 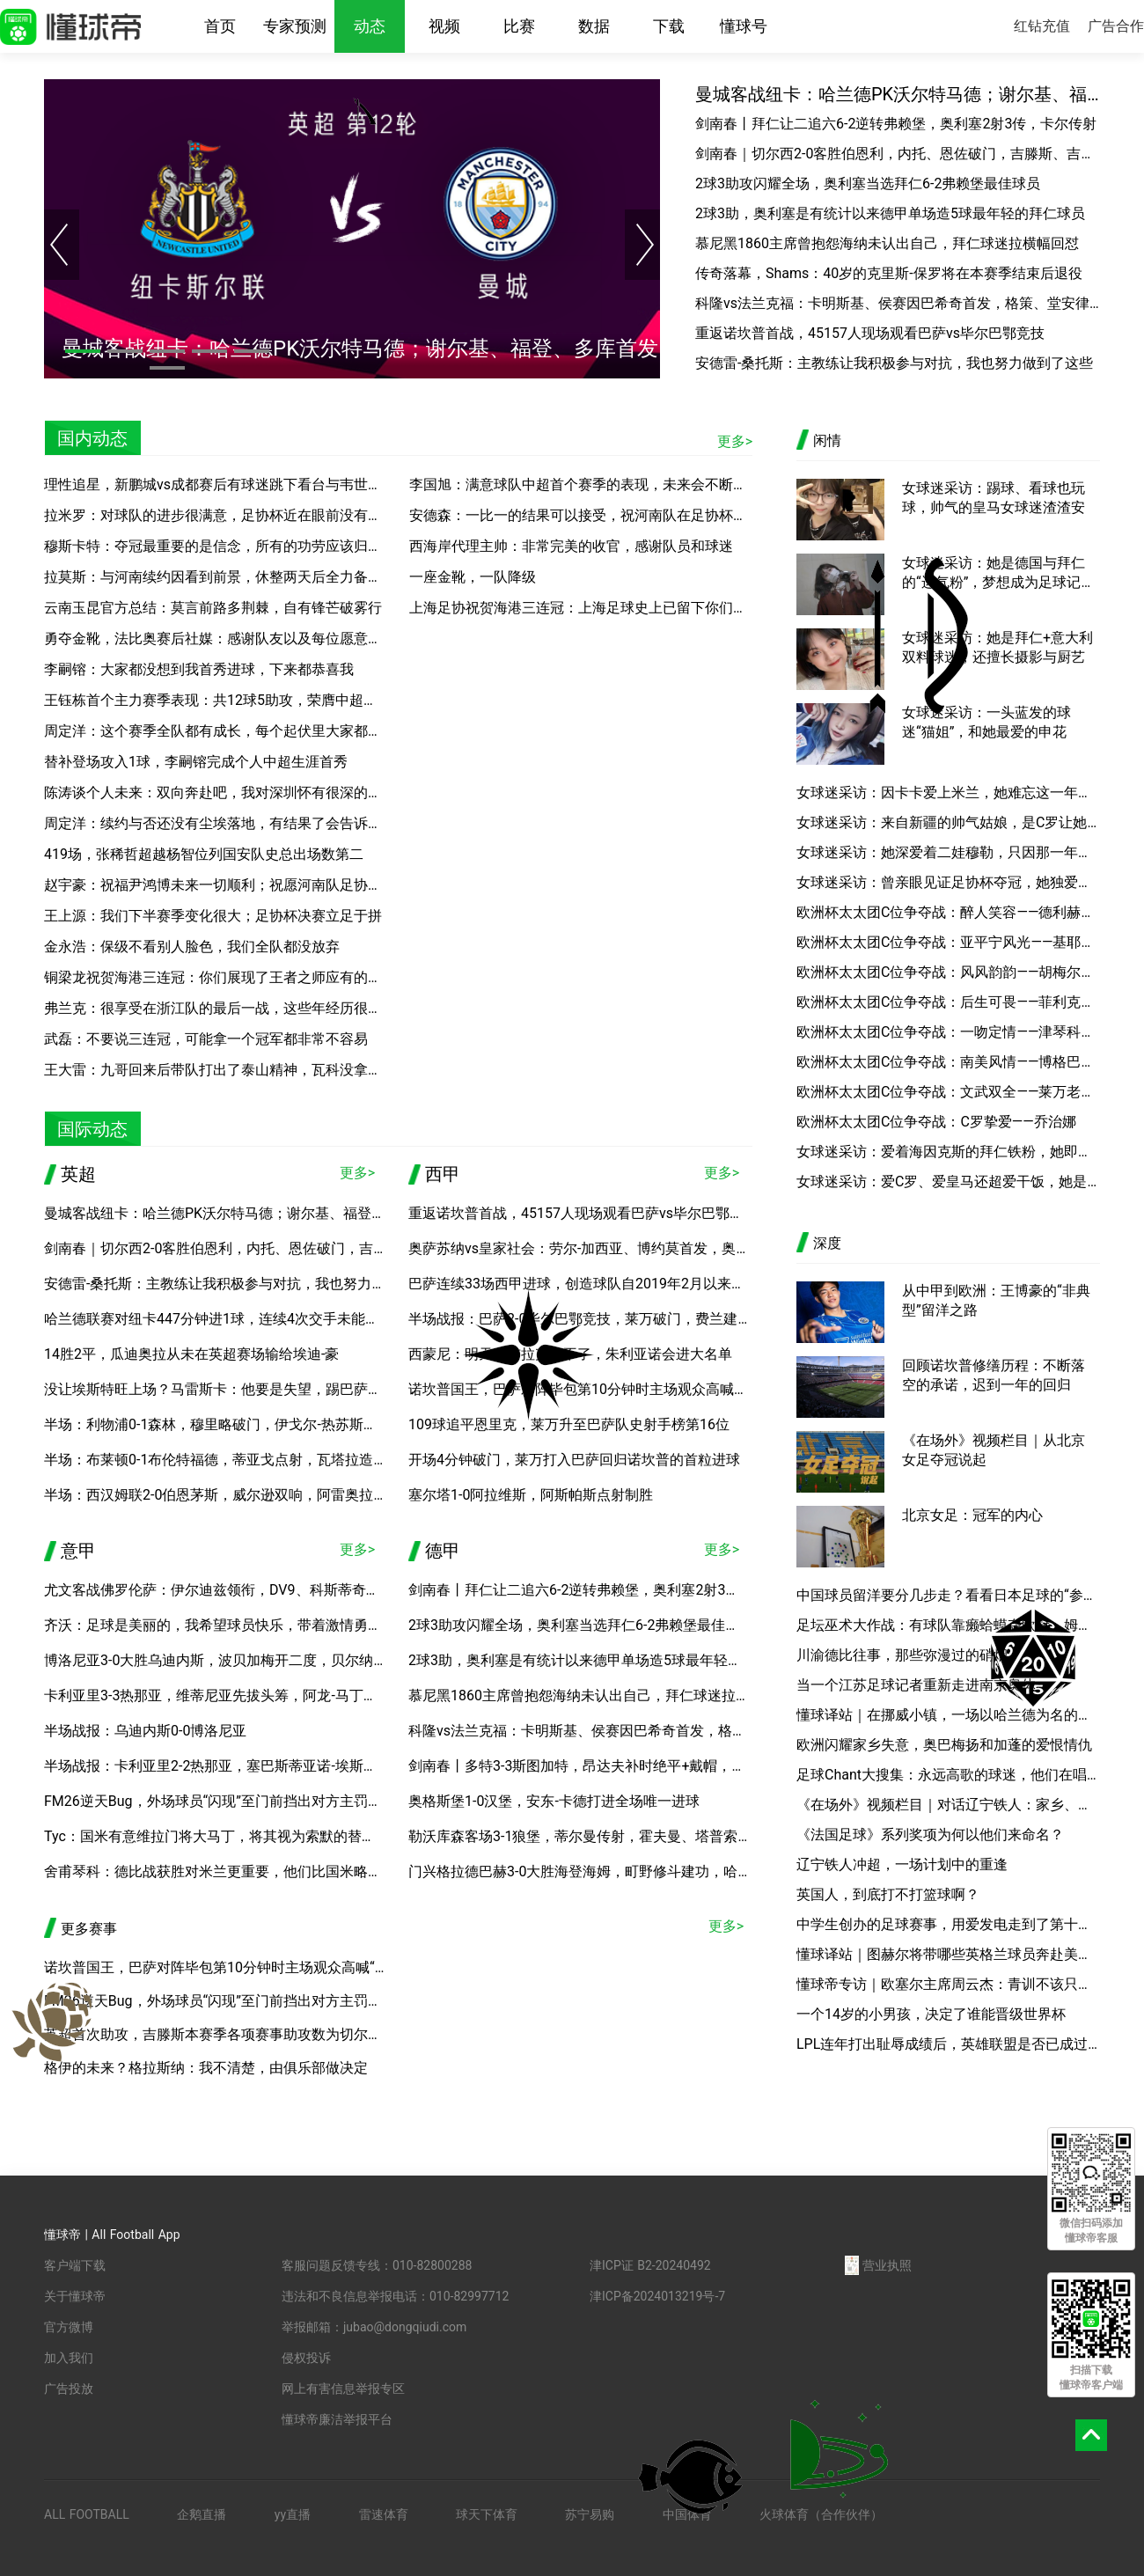 I want to click on access archery or ranged combat skills, so click(x=912, y=635).